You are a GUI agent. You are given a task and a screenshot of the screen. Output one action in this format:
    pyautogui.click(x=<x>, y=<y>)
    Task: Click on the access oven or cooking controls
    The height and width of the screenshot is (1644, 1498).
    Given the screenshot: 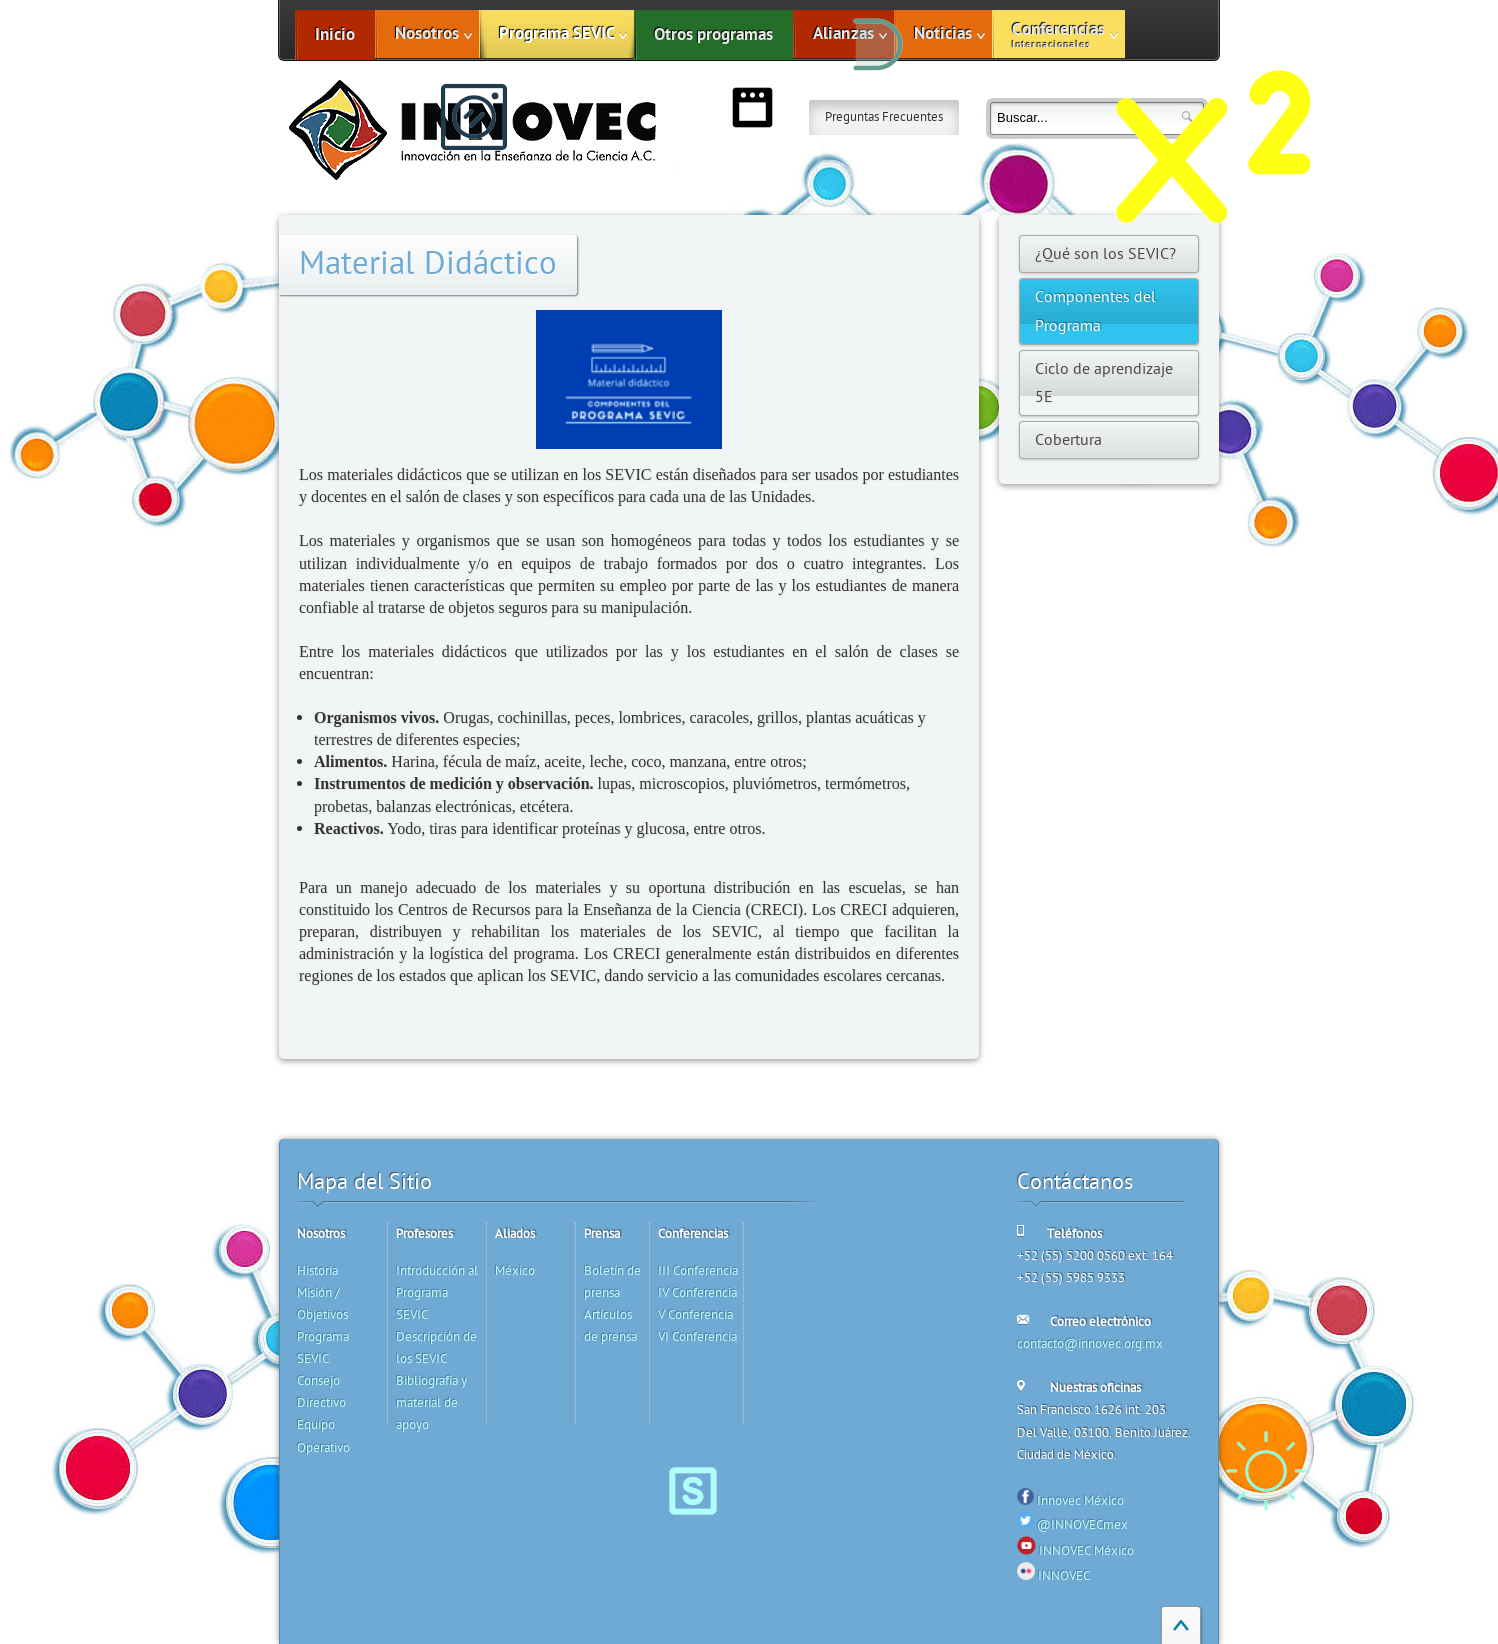 What is the action you would take?
    pyautogui.click(x=752, y=107)
    